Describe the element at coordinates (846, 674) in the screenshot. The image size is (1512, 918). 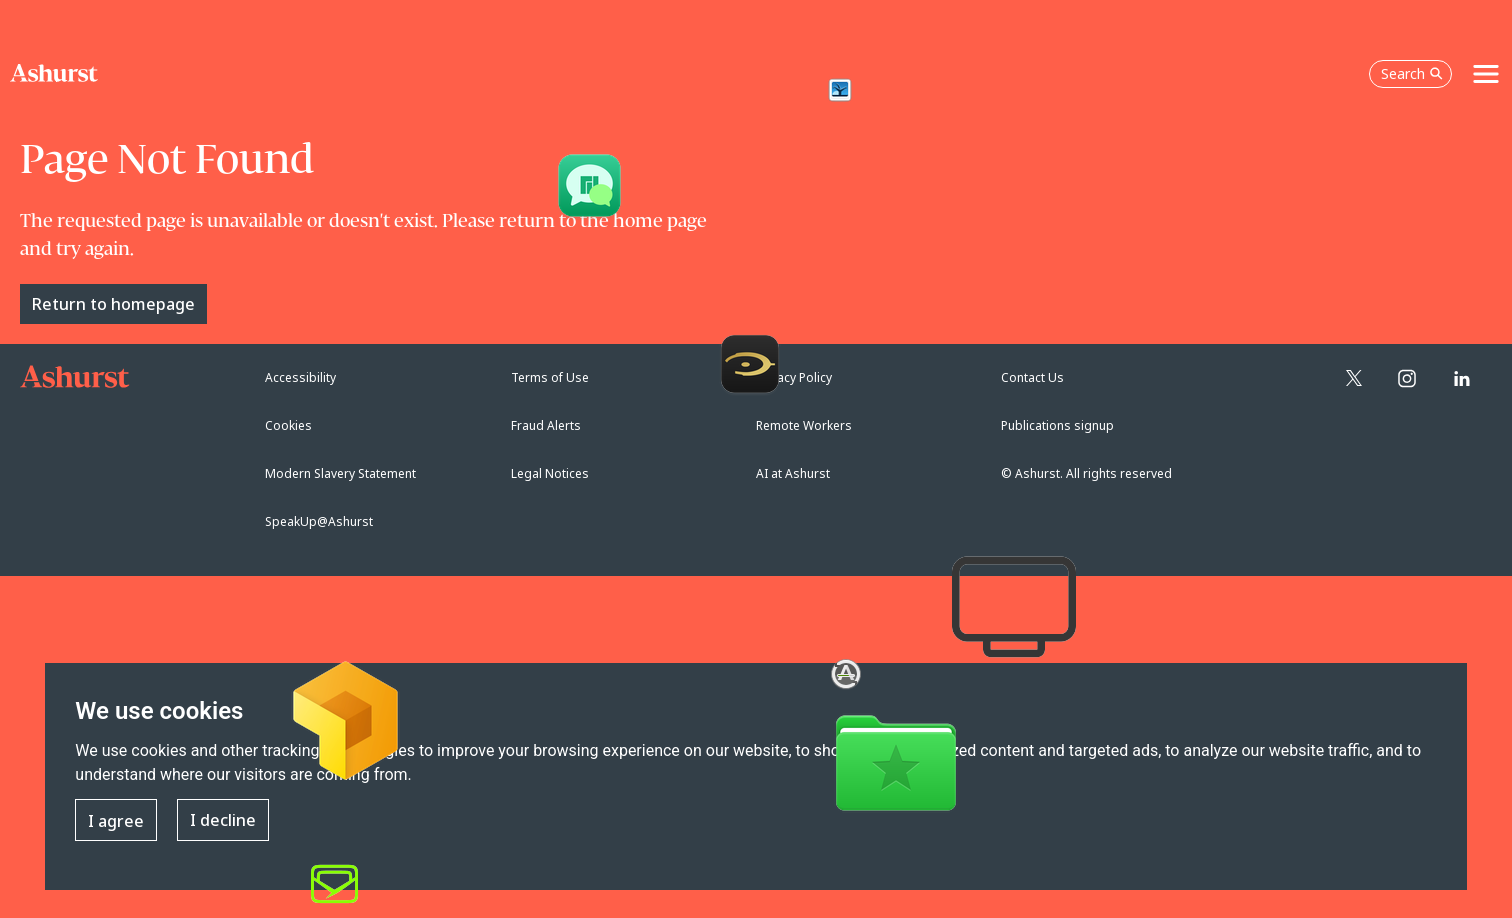
I see `open the software update manager` at that location.